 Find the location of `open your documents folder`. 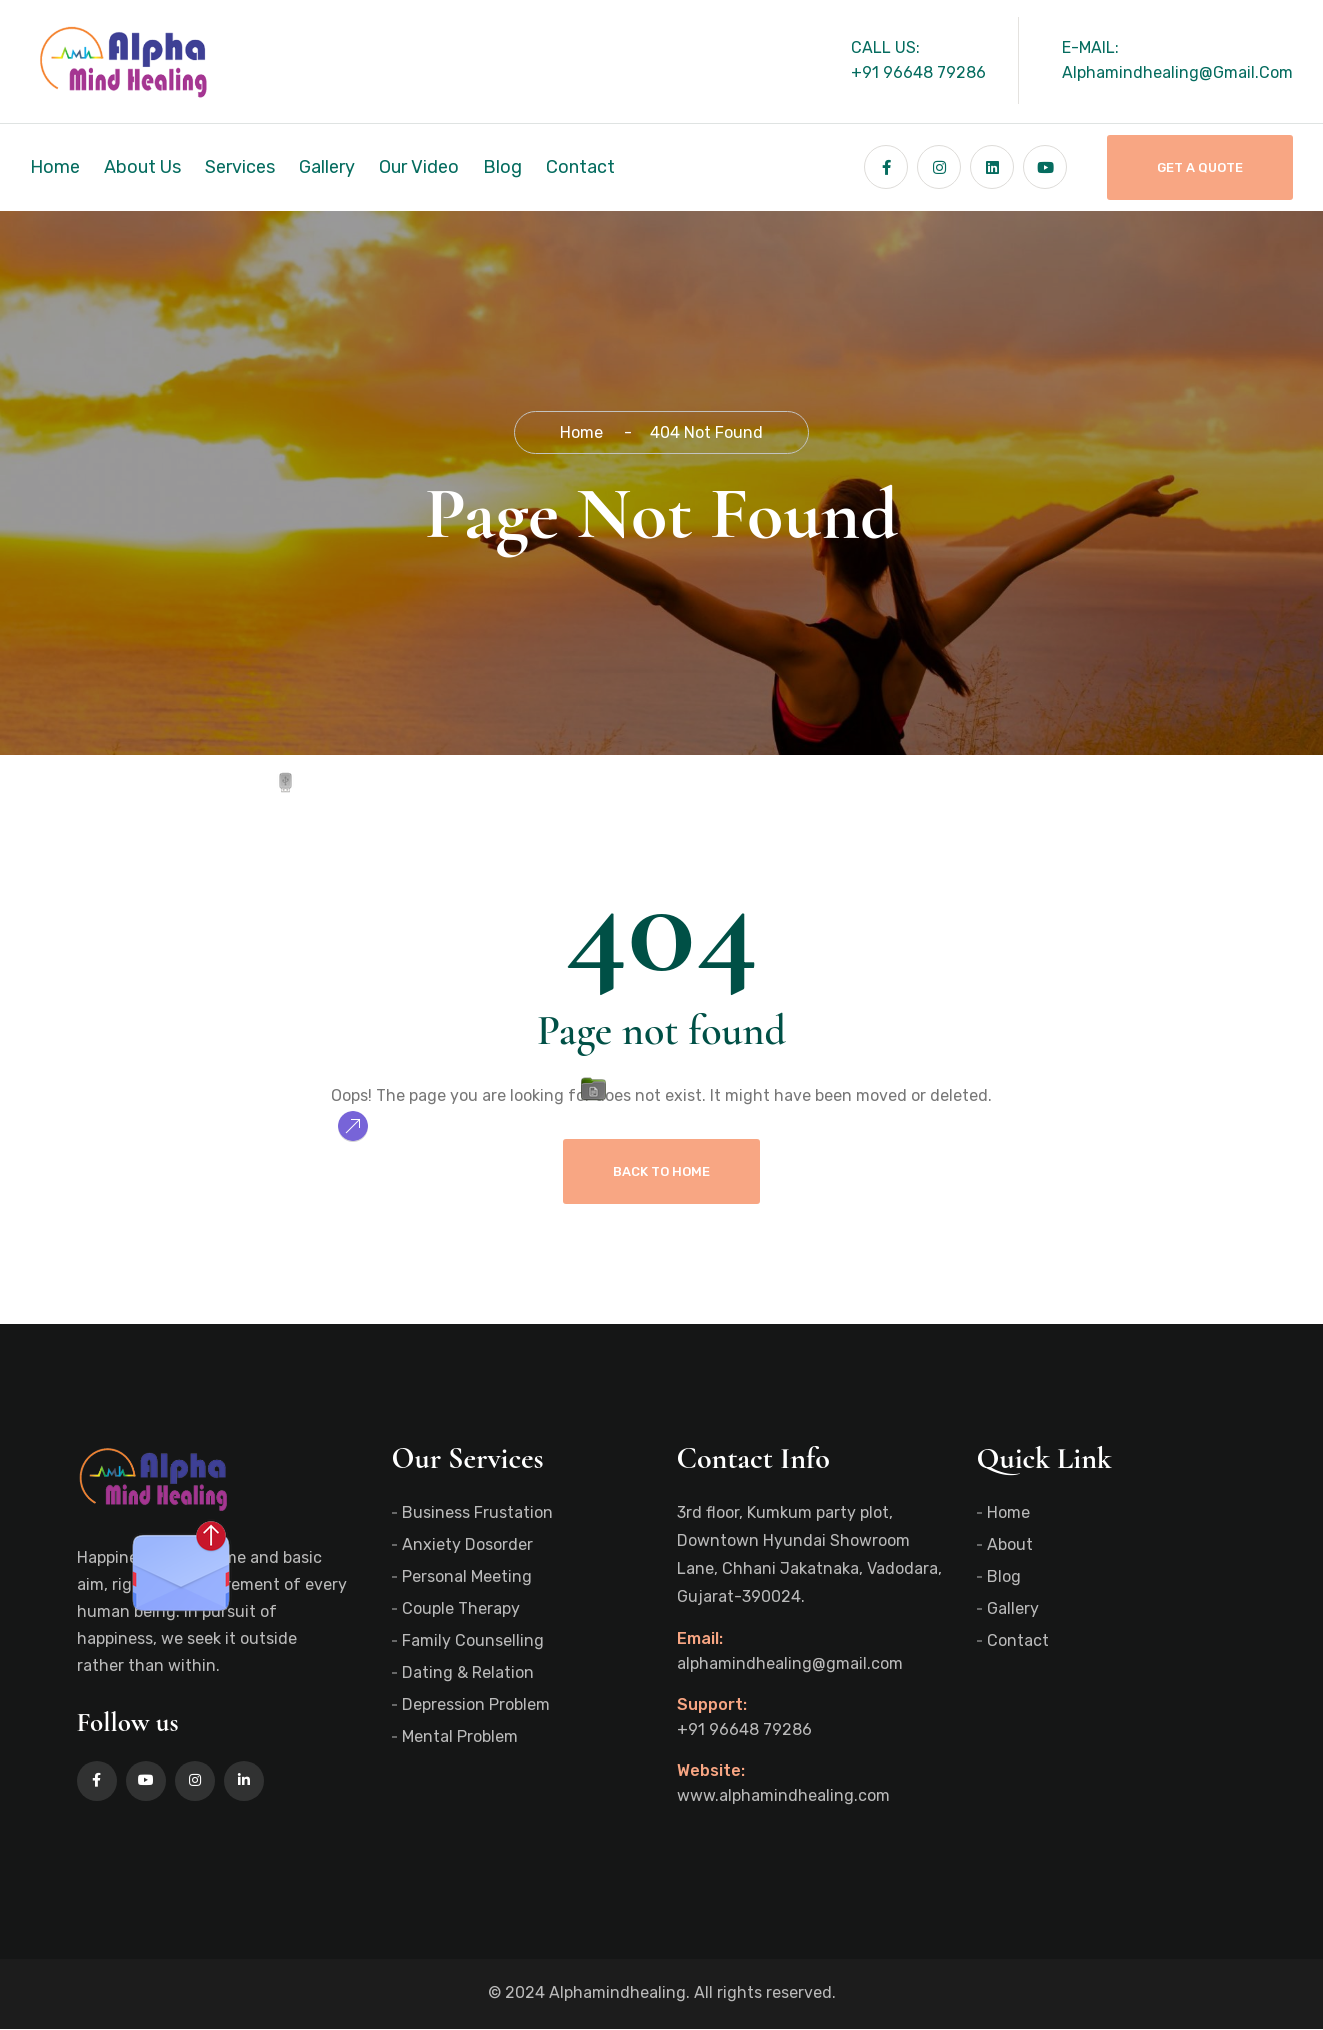

open your documents folder is located at coordinates (593, 1088).